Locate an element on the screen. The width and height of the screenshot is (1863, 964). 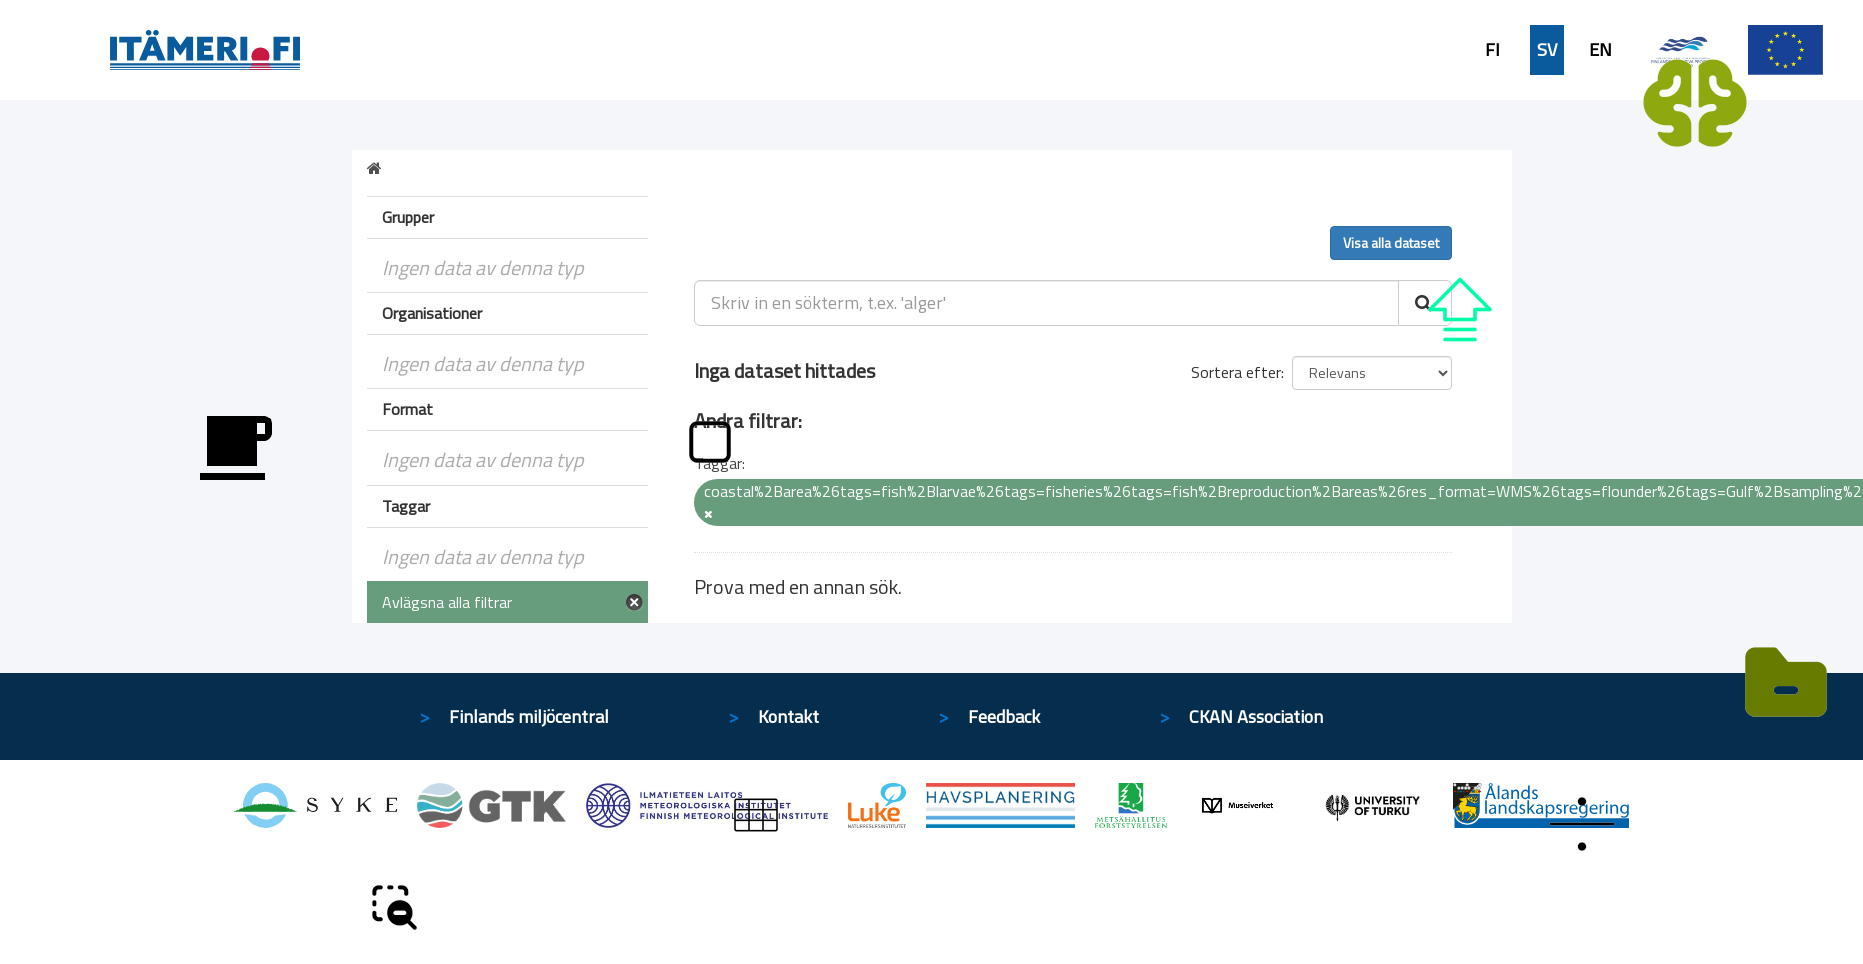
access AI or machine learning features is located at coordinates (1695, 104).